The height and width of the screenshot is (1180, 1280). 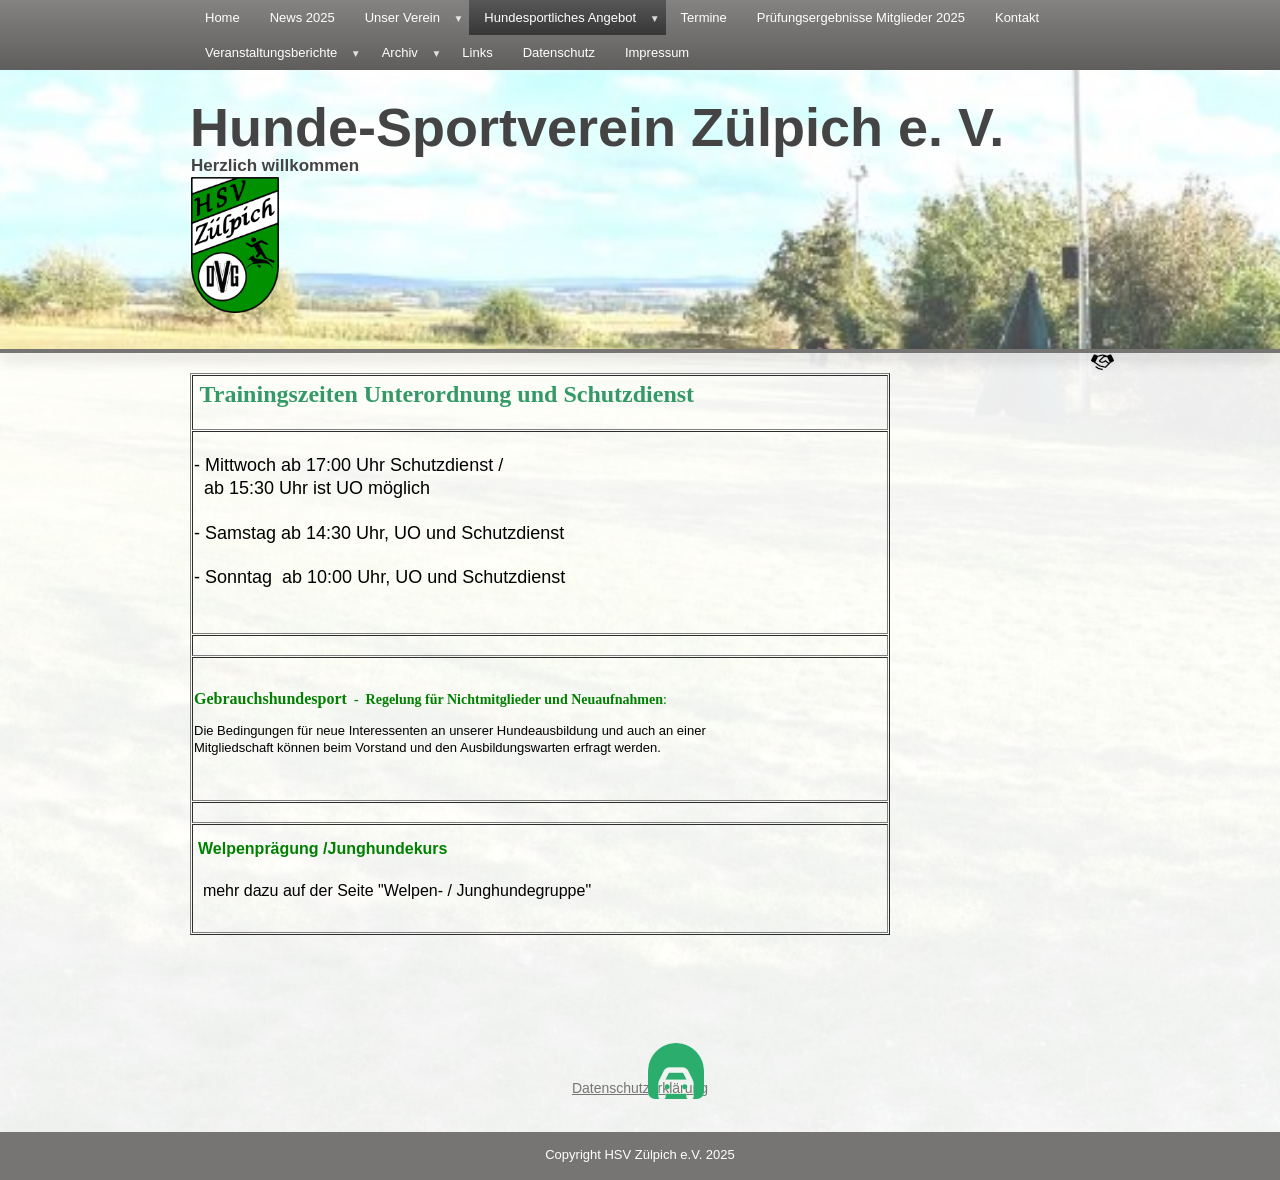 I want to click on indicates a partnership or collaboration, so click(x=1102, y=361).